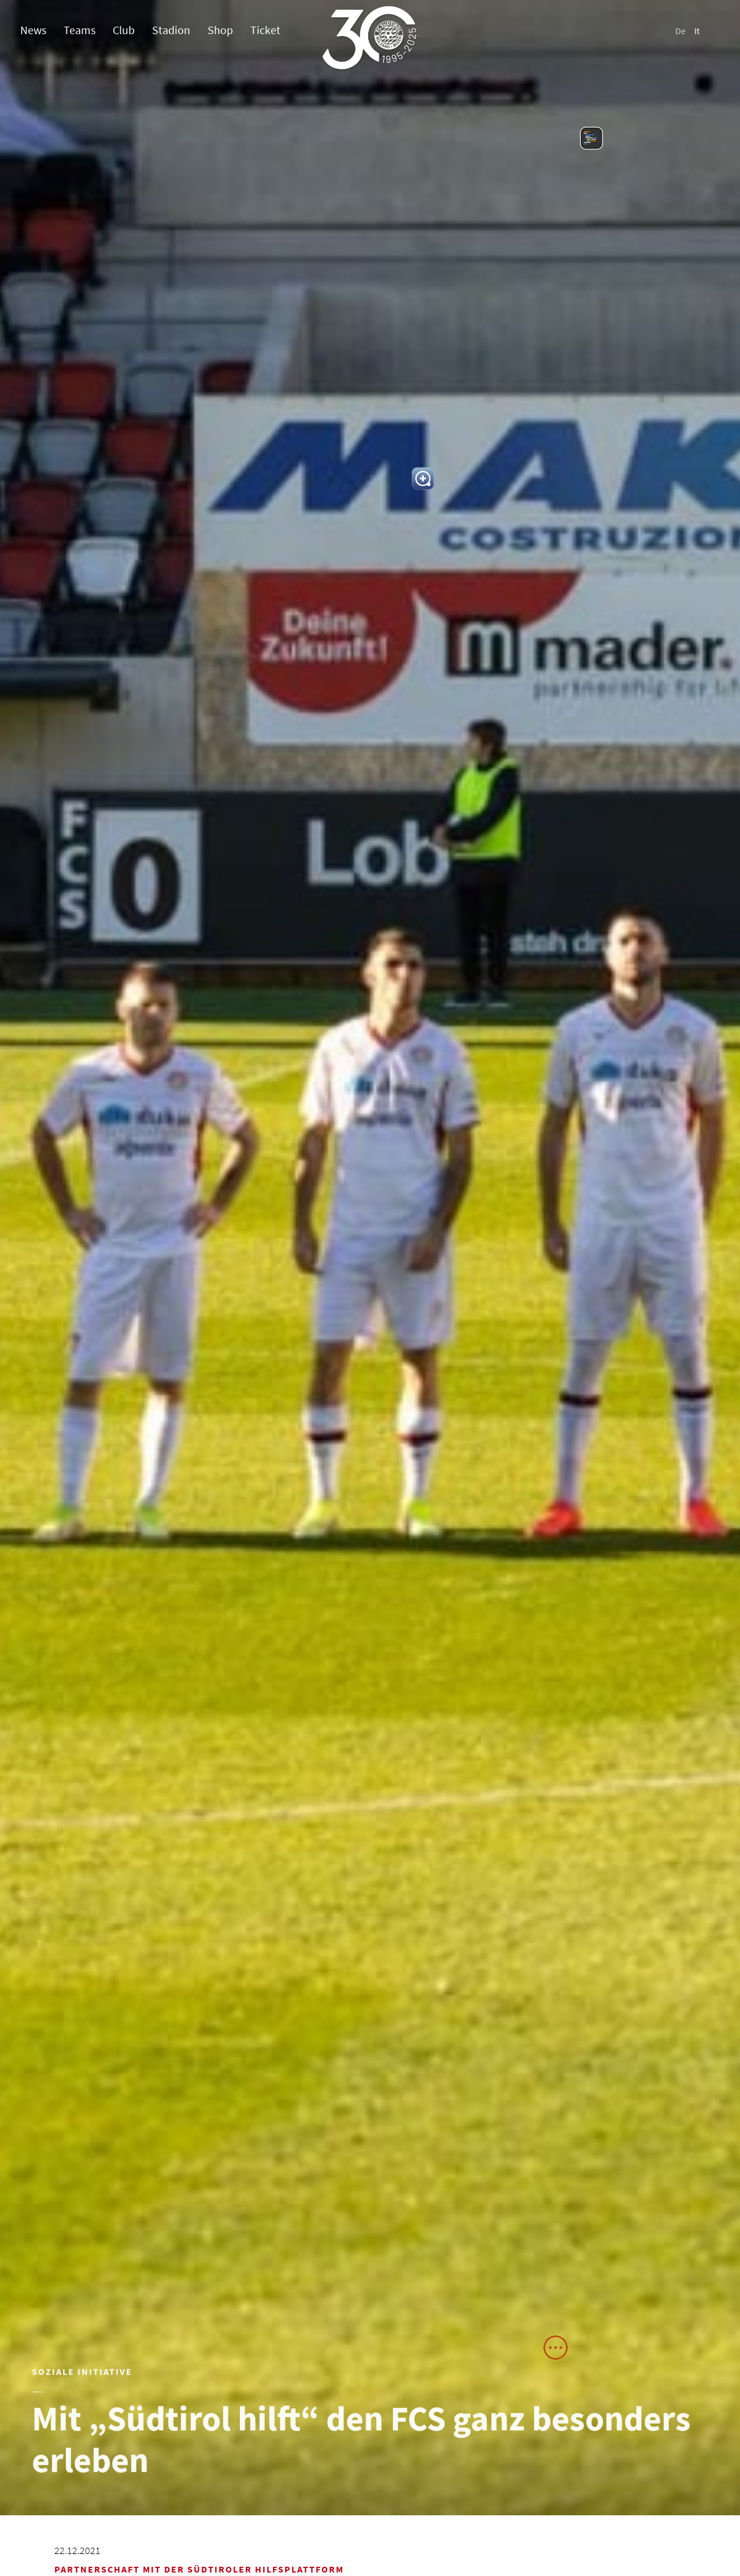  Describe the element at coordinates (591, 138) in the screenshot. I see `open software development tools` at that location.